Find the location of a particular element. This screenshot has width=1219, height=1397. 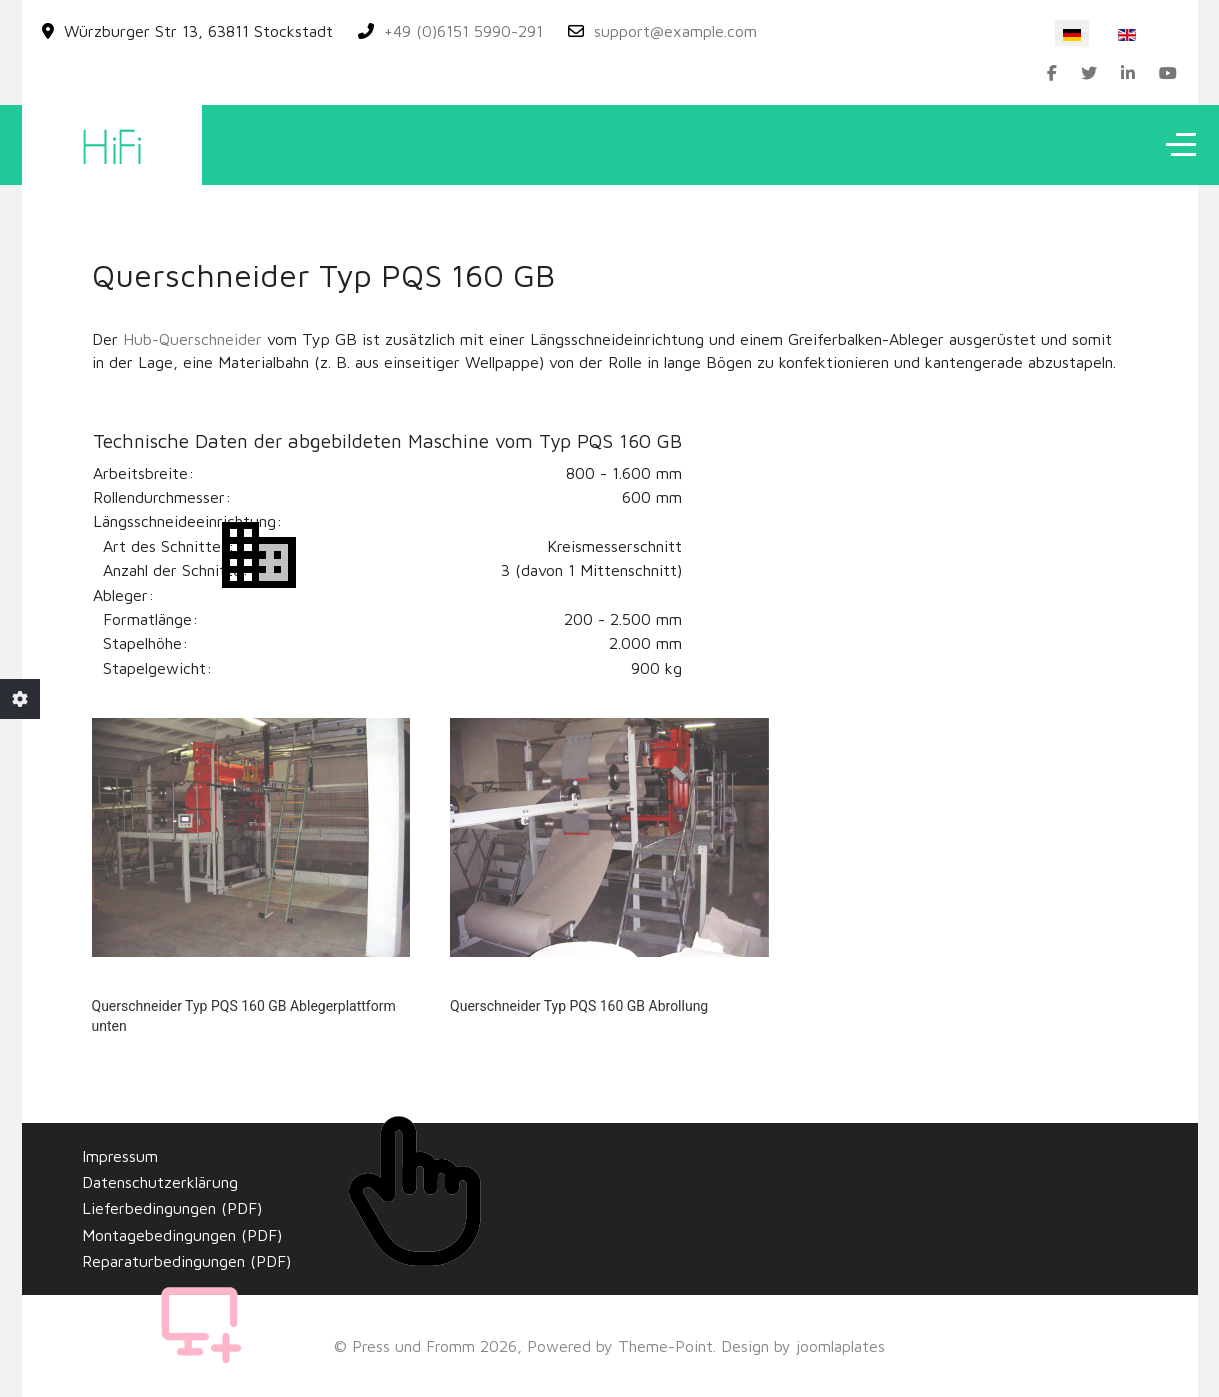

view business contact information is located at coordinates (259, 555).